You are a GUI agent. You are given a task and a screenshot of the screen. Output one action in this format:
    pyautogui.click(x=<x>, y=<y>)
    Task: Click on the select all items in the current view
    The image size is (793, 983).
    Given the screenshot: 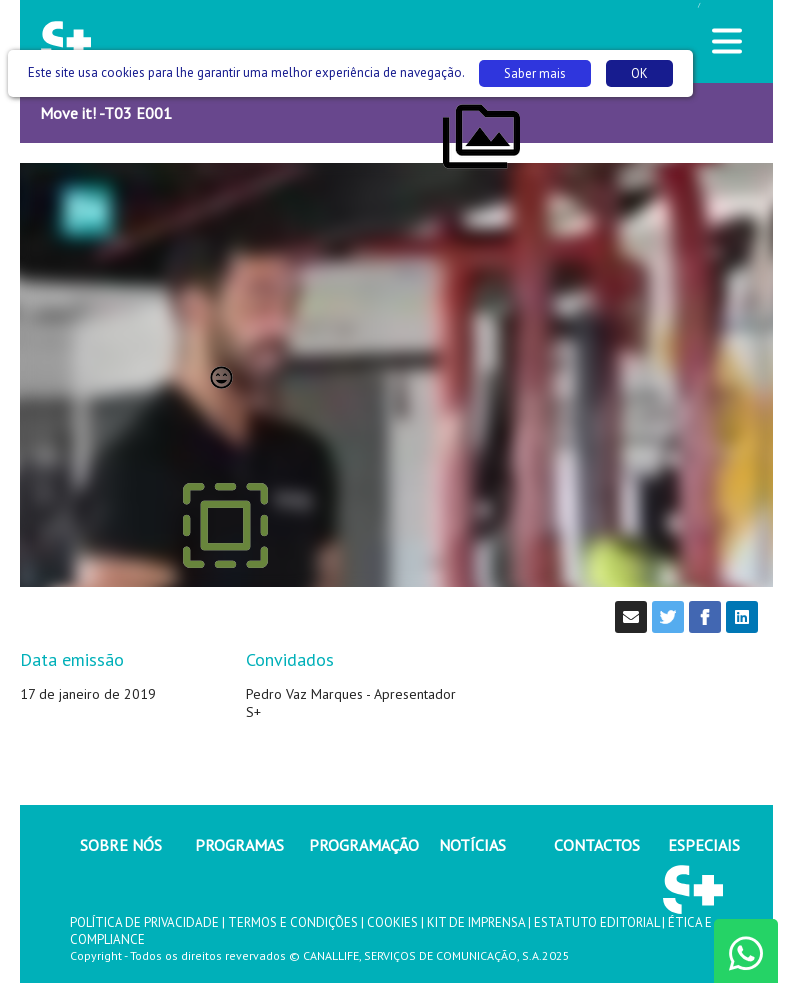 What is the action you would take?
    pyautogui.click(x=225, y=525)
    